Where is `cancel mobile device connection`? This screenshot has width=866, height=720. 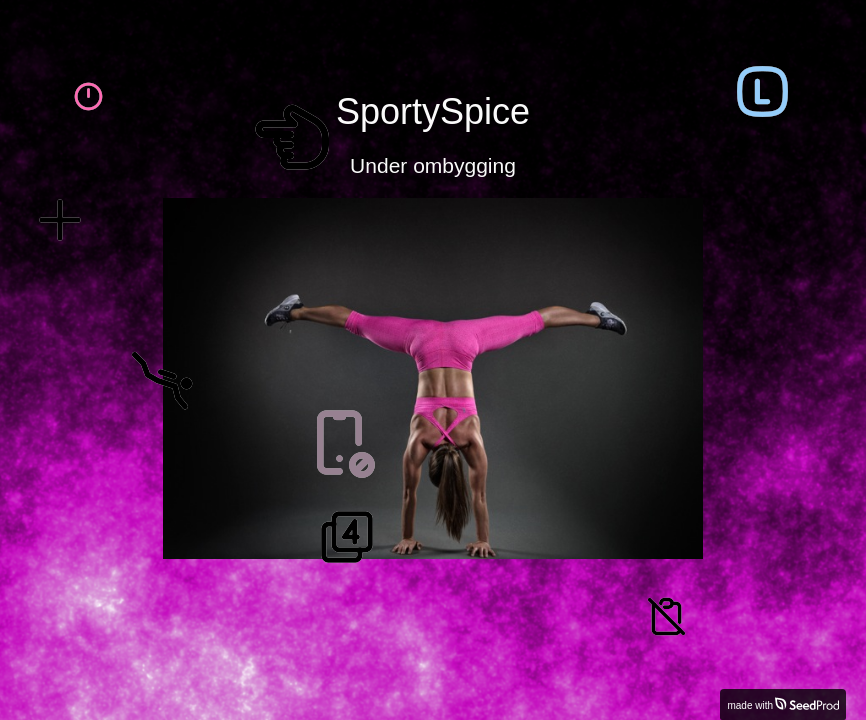
cancel mobile device connection is located at coordinates (339, 442).